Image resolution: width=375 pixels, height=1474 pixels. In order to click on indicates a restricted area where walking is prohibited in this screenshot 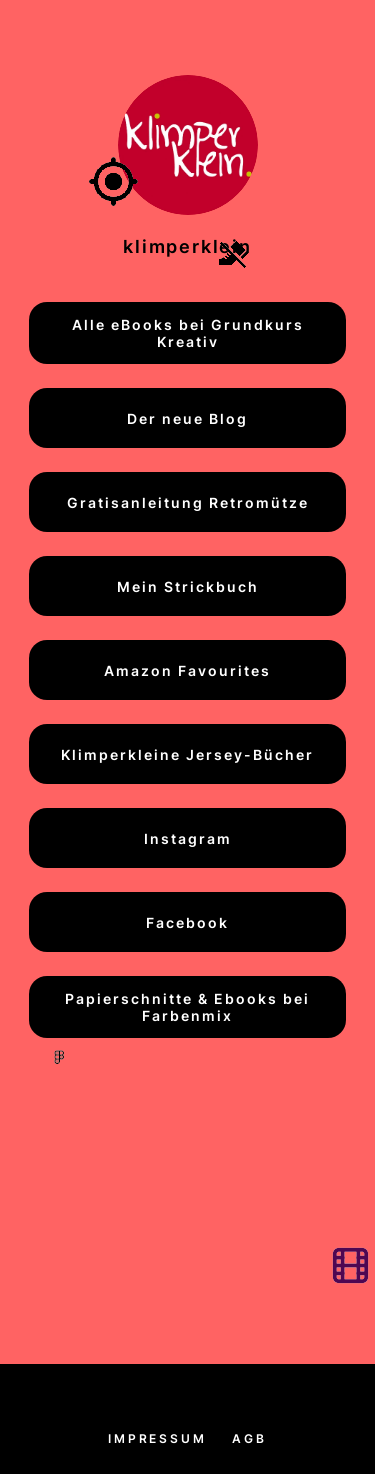, I will do `click(234, 254)`.